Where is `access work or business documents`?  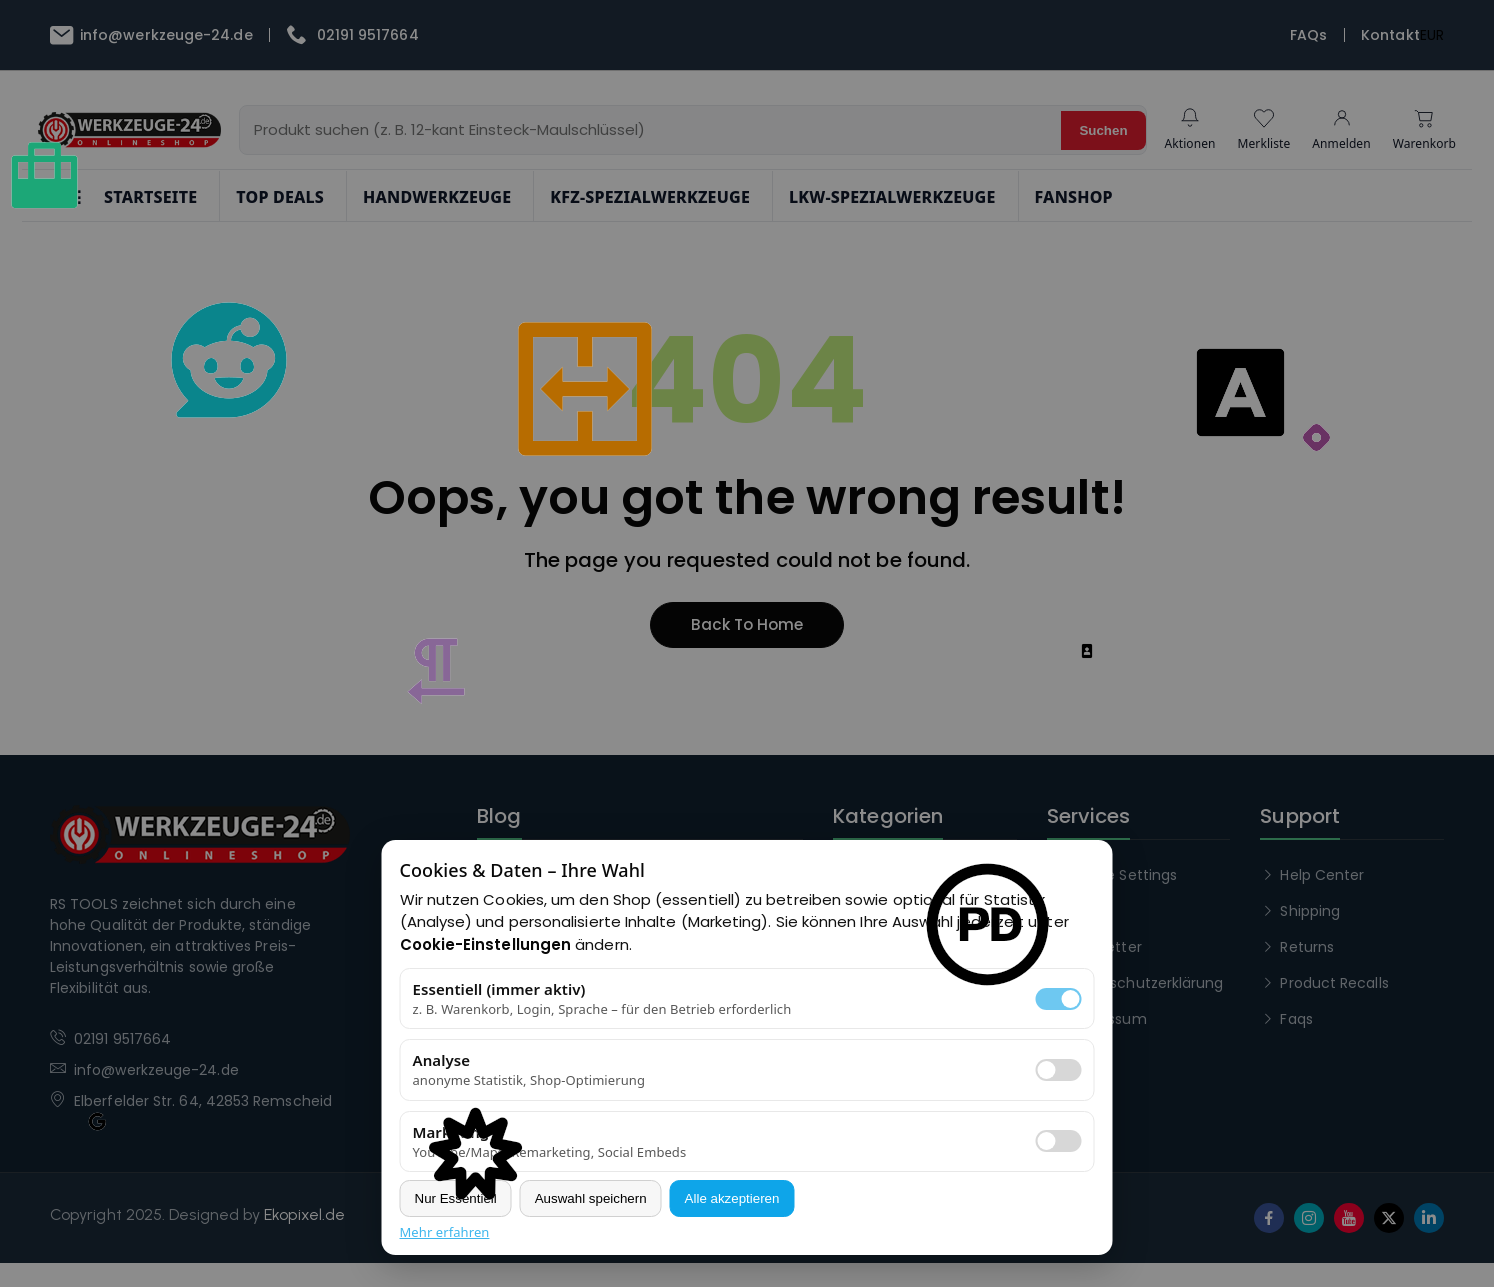
access work or business documents is located at coordinates (44, 178).